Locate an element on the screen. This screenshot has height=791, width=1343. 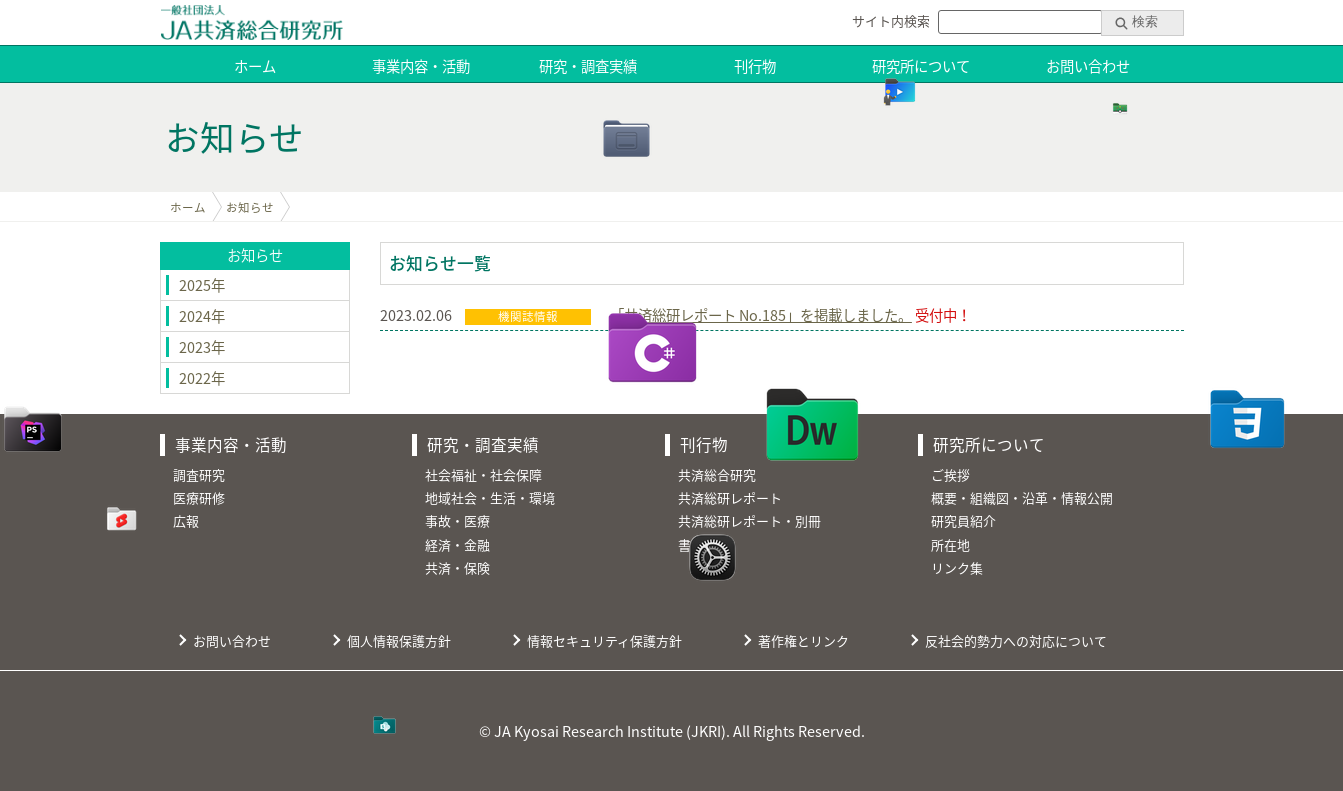
open video tutorials folder is located at coordinates (900, 91).